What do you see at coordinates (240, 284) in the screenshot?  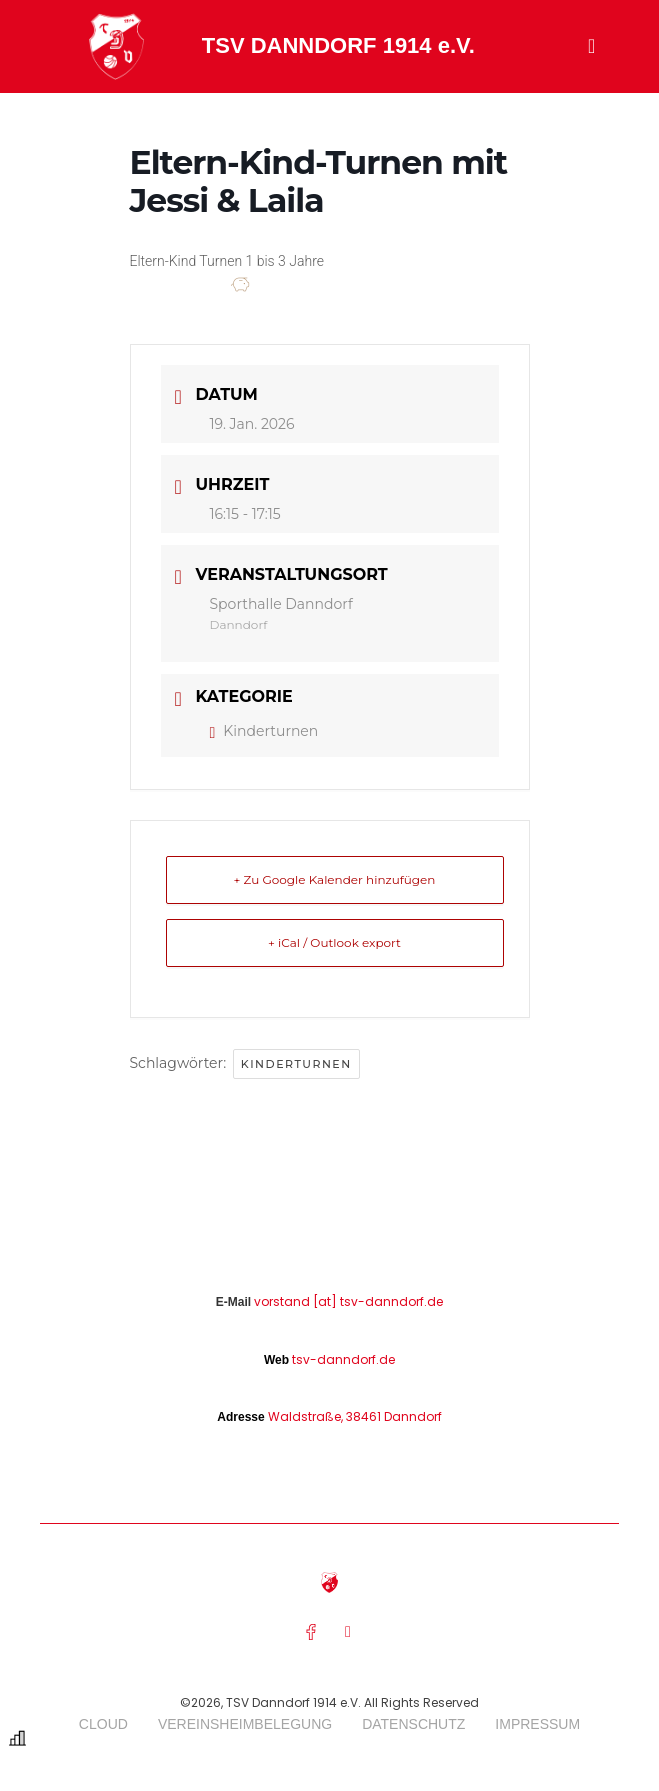 I see `access savings or budget features` at bounding box center [240, 284].